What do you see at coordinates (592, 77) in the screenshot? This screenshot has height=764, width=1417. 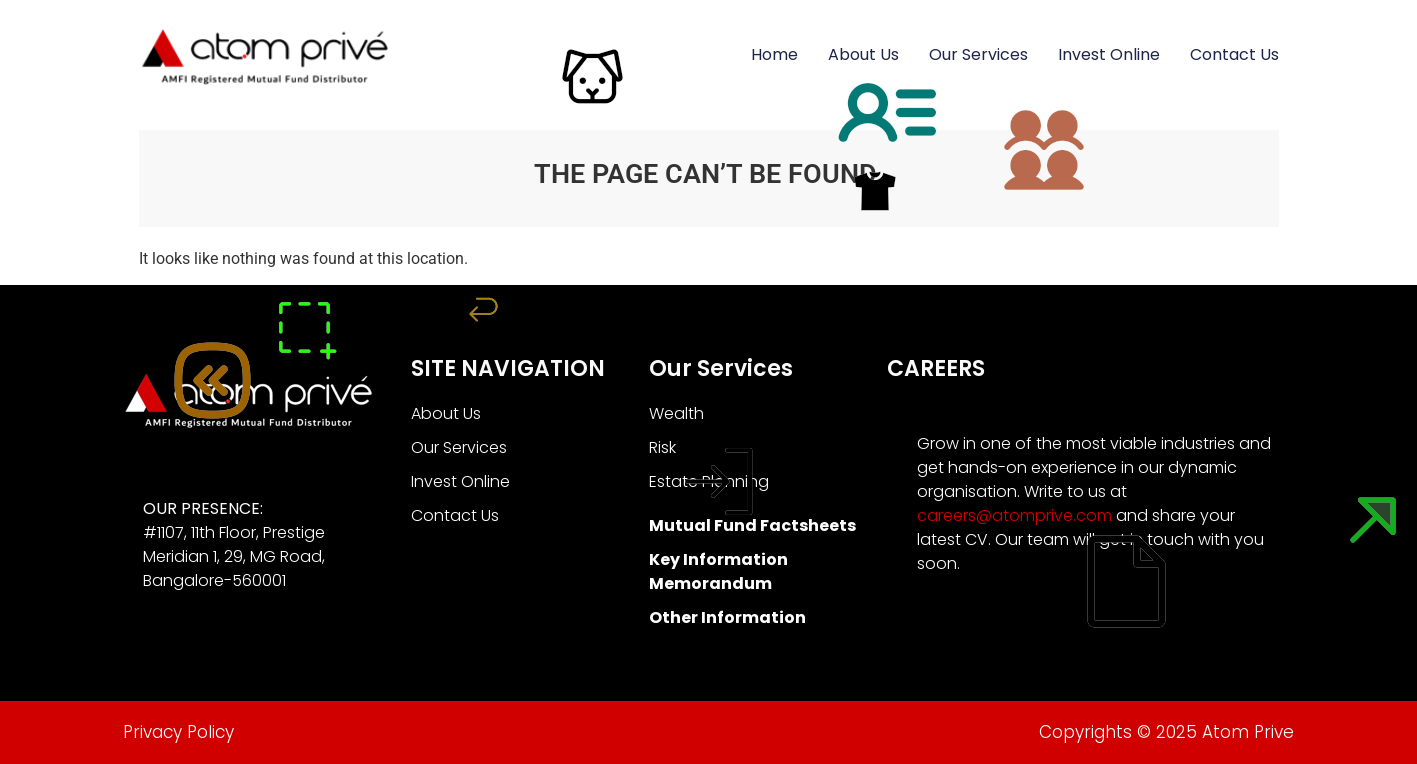 I see `access pet-related features or settings` at bounding box center [592, 77].